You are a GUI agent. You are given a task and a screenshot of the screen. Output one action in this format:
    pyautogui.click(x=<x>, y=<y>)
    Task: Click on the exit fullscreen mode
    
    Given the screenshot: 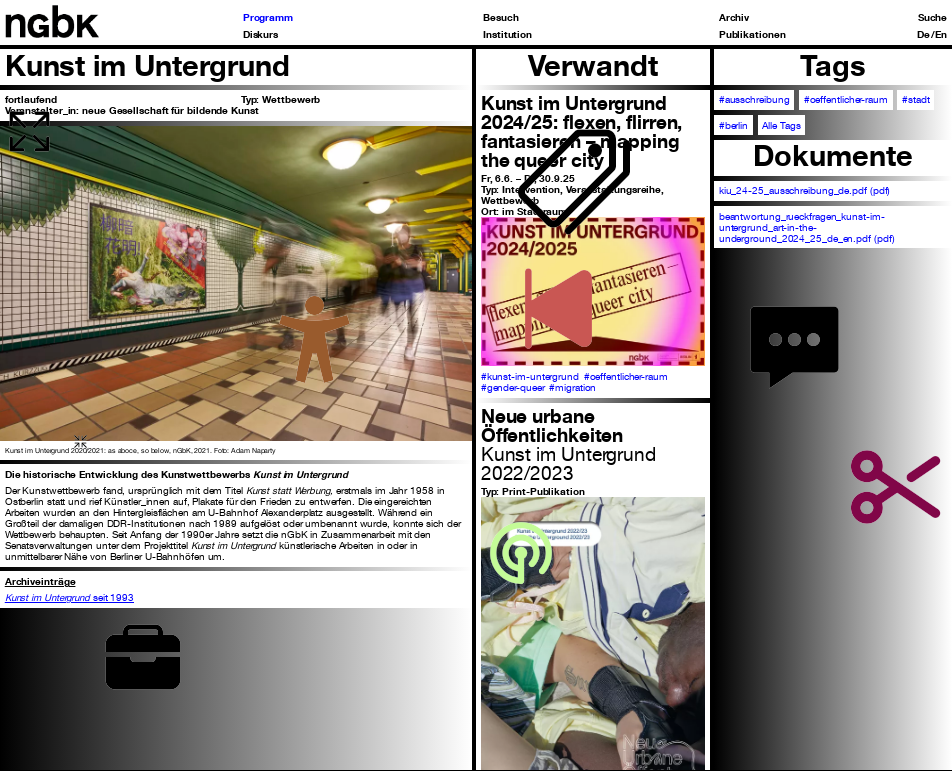 What is the action you would take?
    pyautogui.click(x=80, y=441)
    